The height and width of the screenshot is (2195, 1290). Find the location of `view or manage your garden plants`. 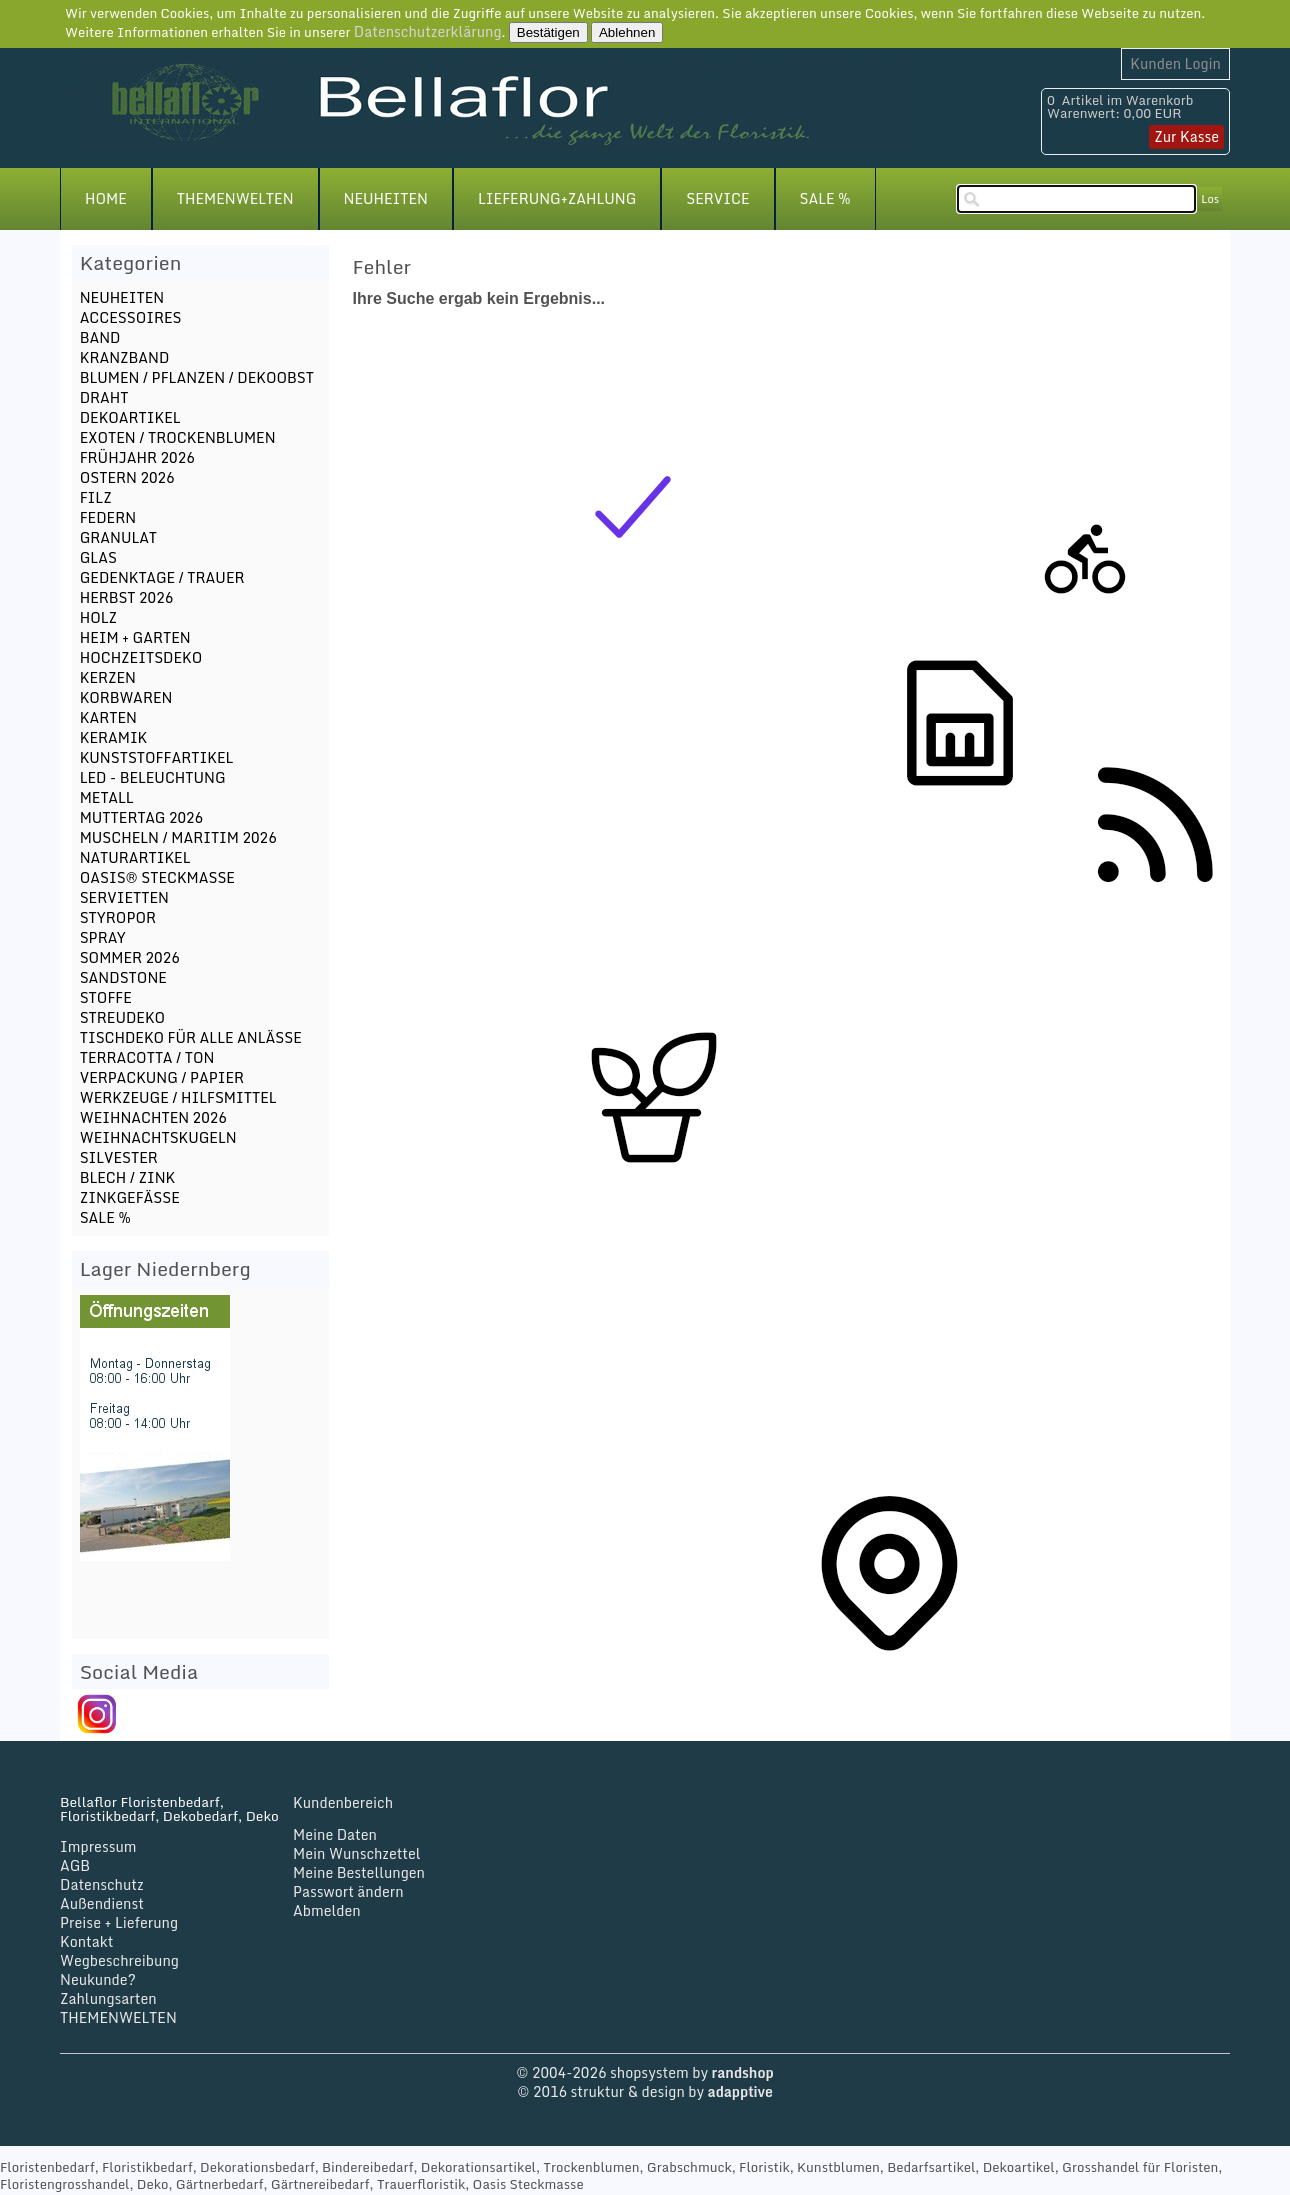

view or manage your garden plants is located at coordinates (651, 1097).